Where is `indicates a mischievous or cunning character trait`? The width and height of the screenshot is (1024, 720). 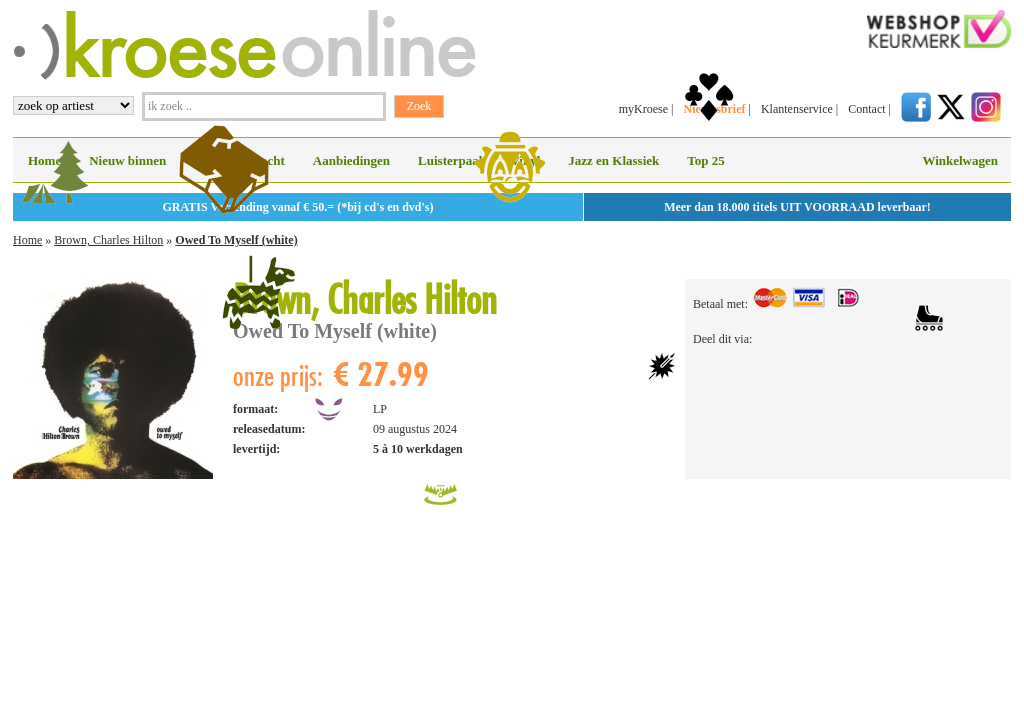
indicates a mischievous or cunning character trait is located at coordinates (328, 408).